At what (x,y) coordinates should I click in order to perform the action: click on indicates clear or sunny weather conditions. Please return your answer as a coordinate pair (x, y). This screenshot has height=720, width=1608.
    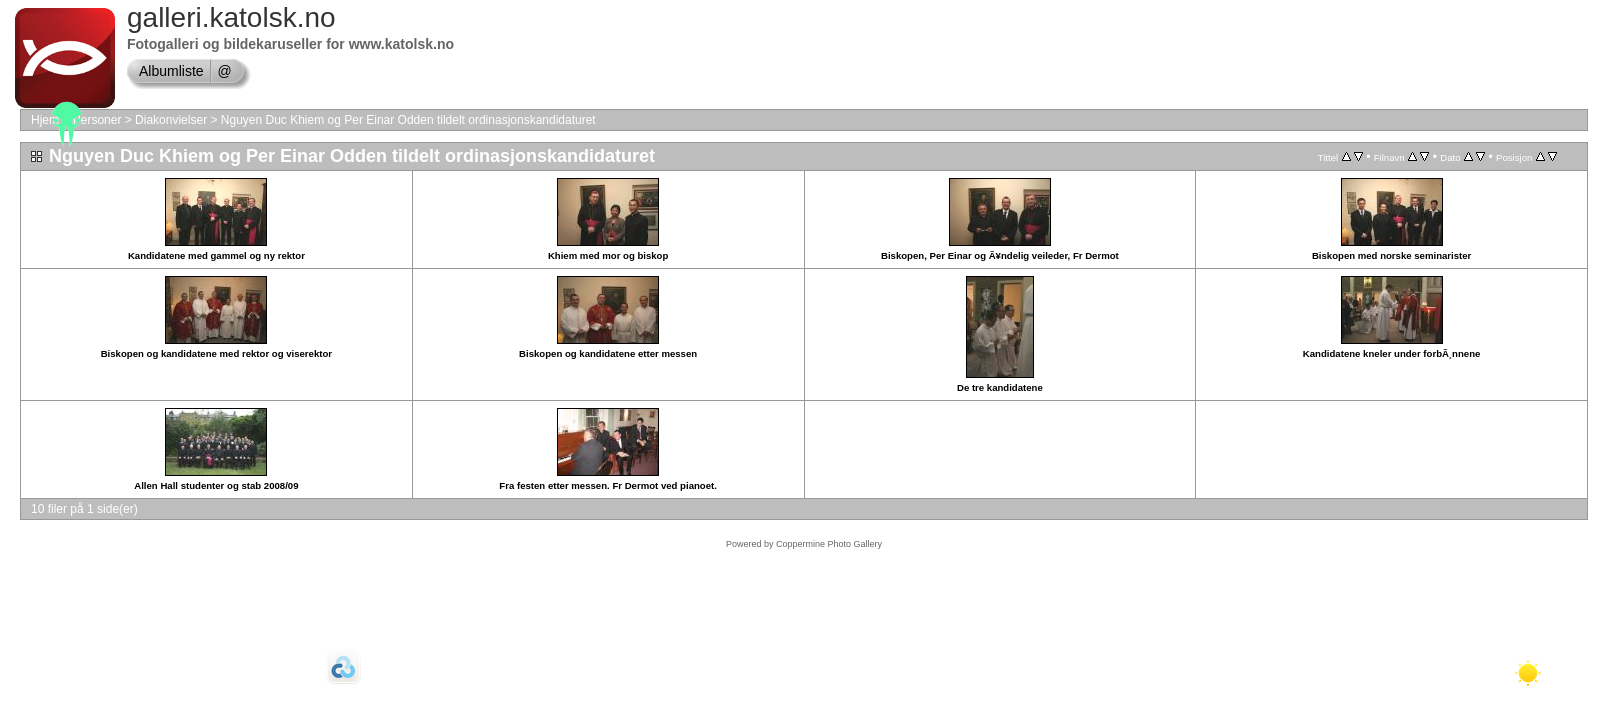
    Looking at the image, I should click on (1528, 673).